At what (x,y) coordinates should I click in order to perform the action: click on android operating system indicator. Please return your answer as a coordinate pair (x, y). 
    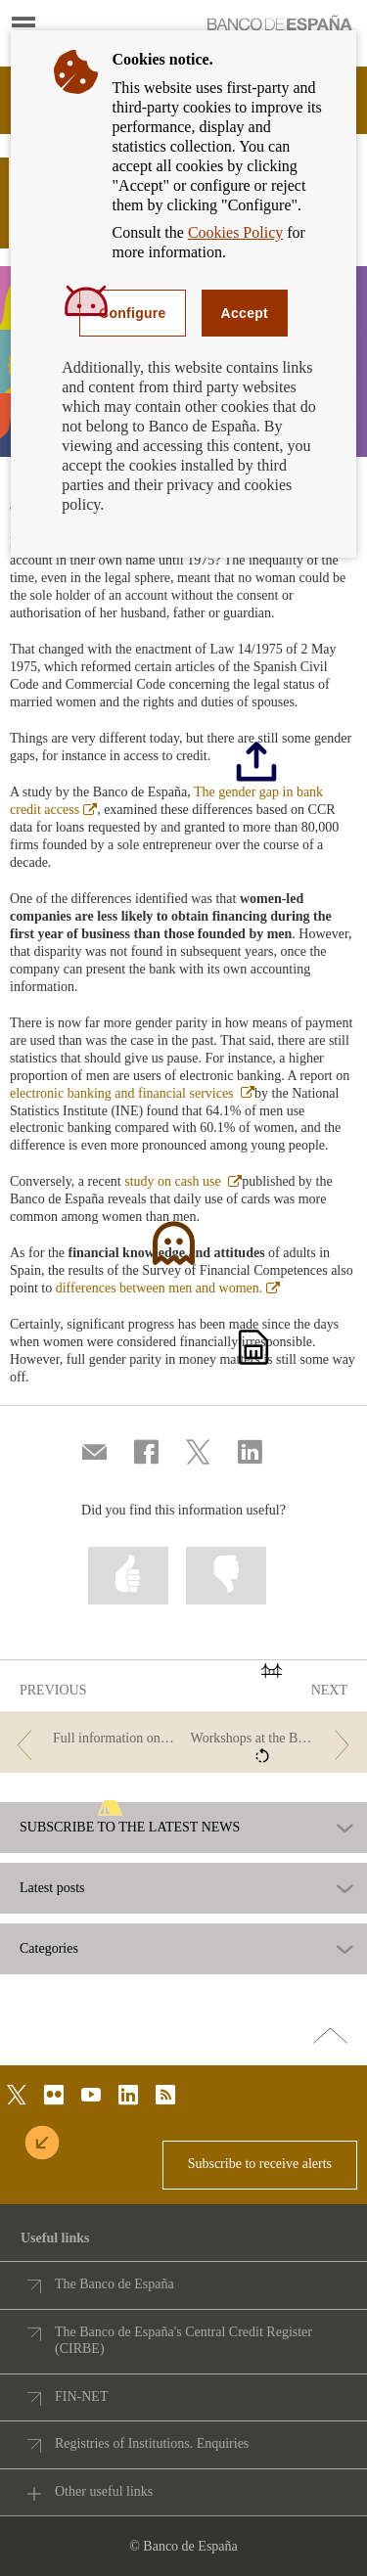
    Looking at the image, I should click on (86, 302).